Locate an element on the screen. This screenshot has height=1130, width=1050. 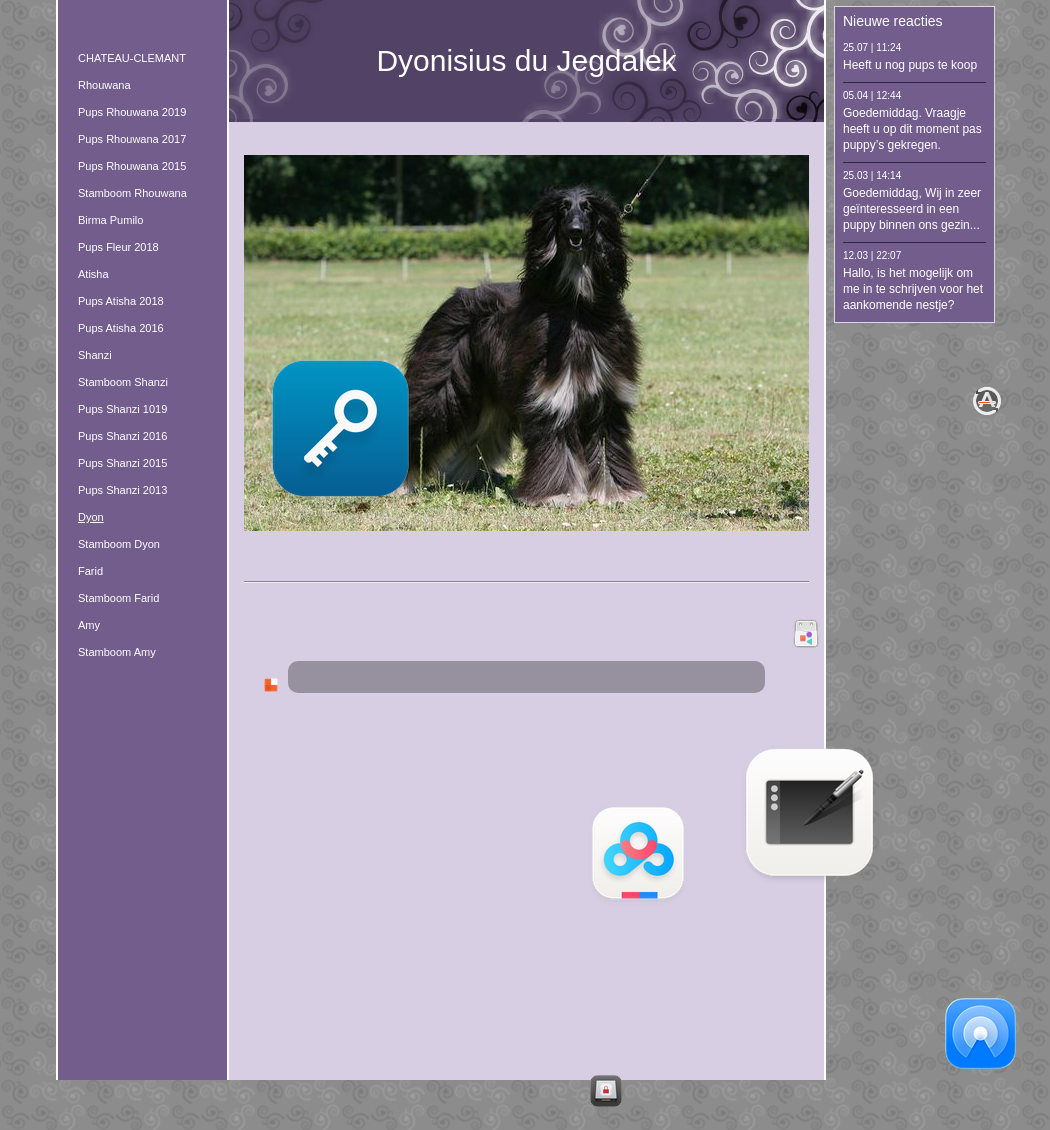
access encryption and security settings is located at coordinates (606, 1091).